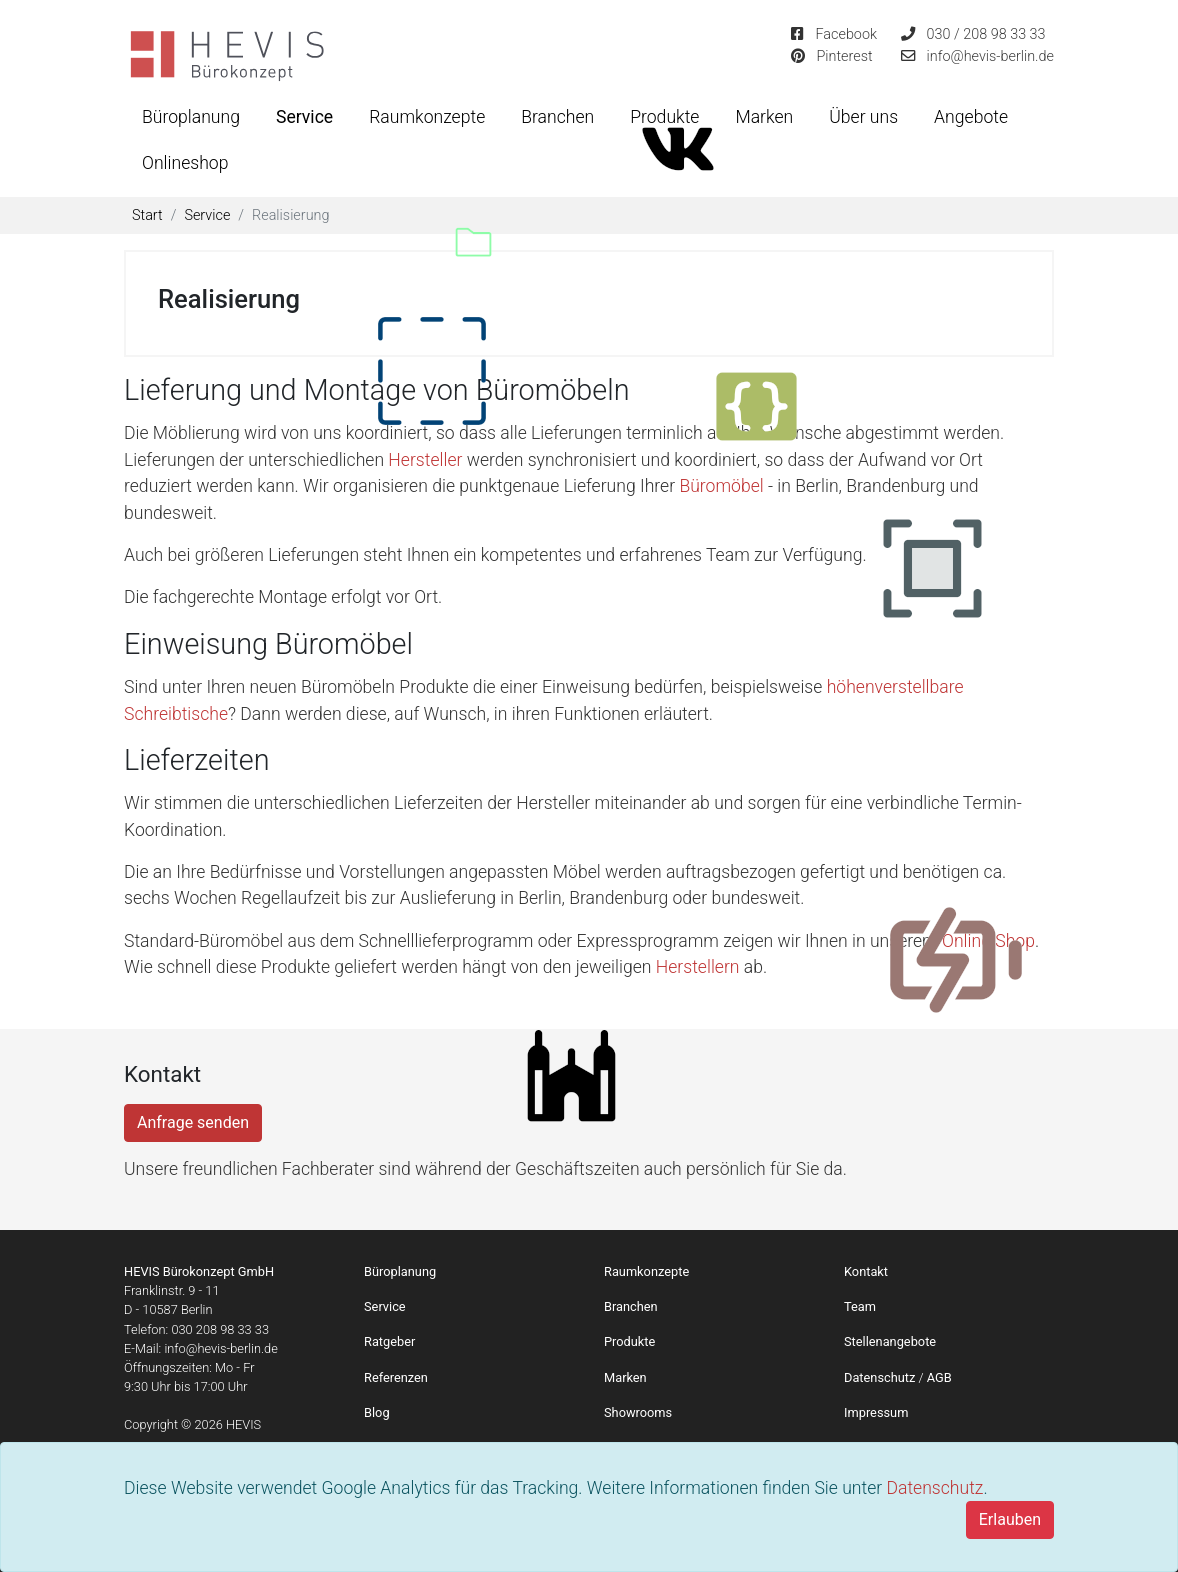 The width and height of the screenshot is (1178, 1572). Describe the element at coordinates (956, 960) in the screenshot. I see `view device charging status` at that location.